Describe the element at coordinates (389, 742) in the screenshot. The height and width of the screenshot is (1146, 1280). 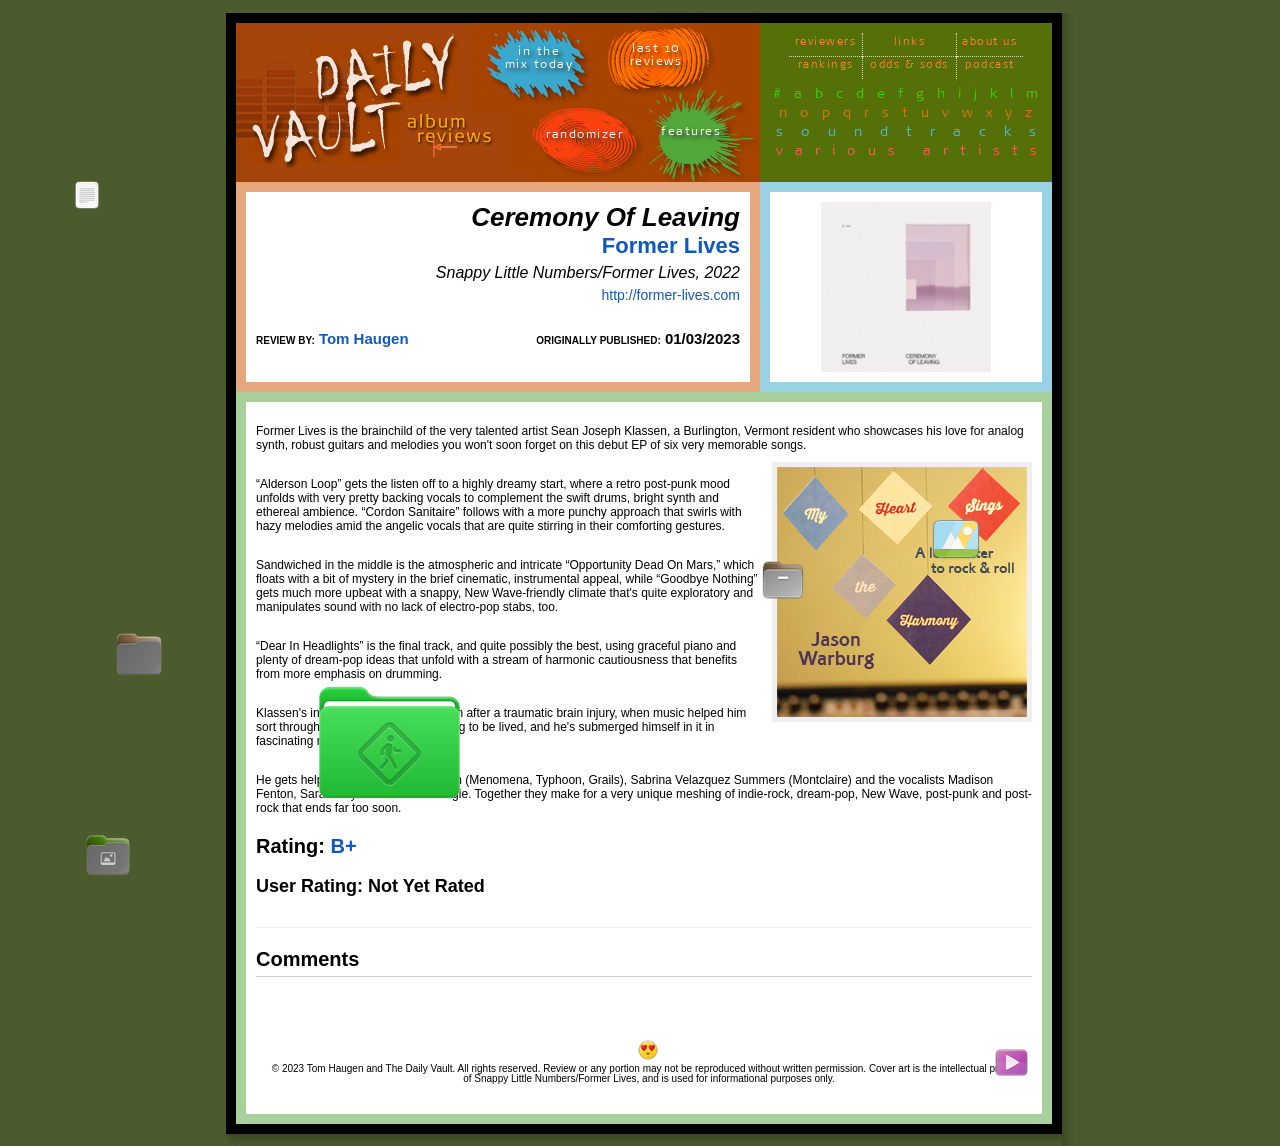
I see `access public or shared folder` at that location.